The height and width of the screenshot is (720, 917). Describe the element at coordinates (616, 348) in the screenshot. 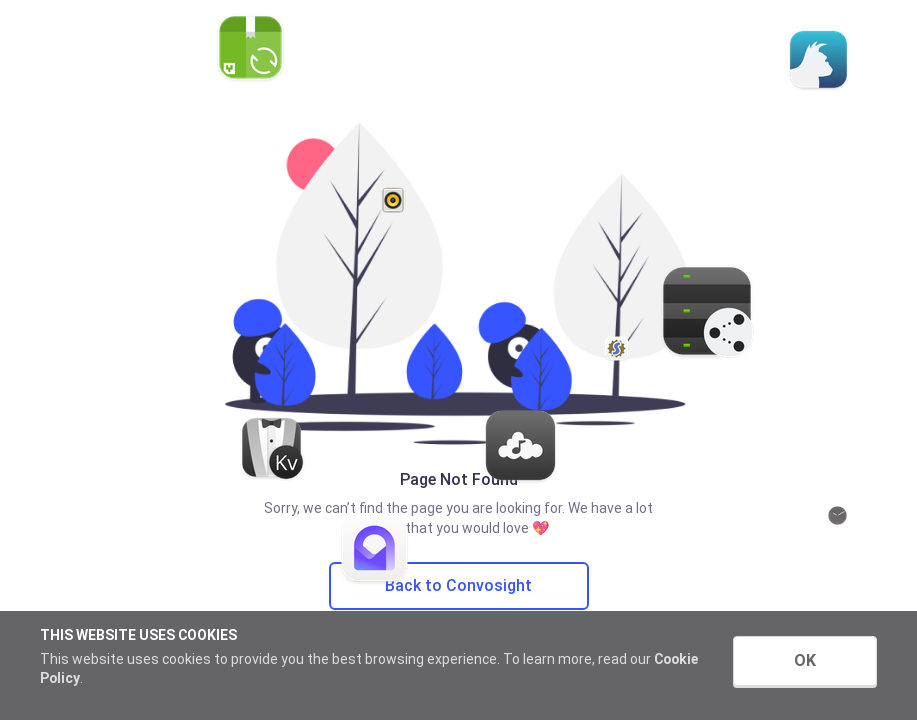

I see `open slade editor application` at that location.